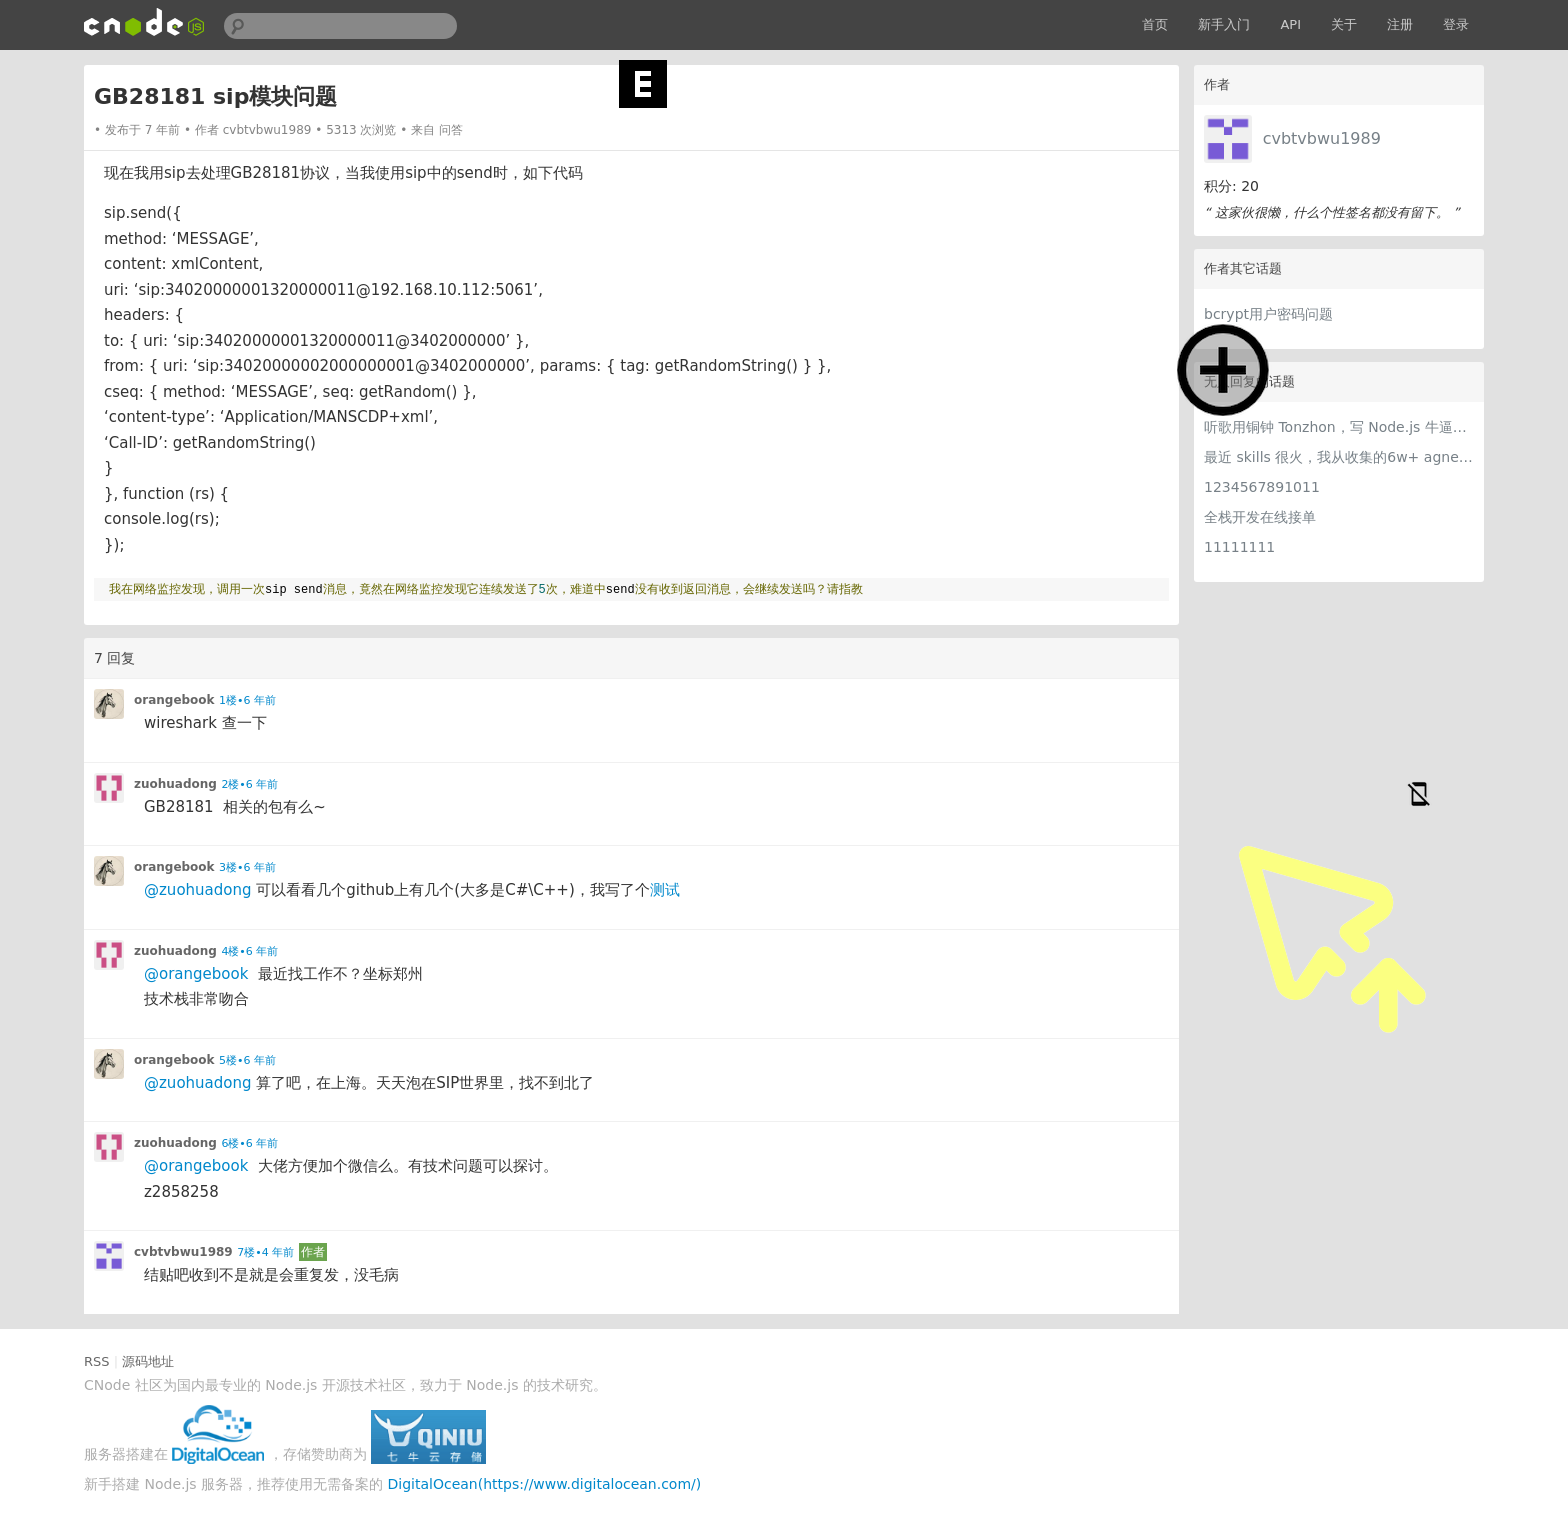 Image resolution: width=1568 pixels, height=1524 pixels. What do you see at coordinates (1223, 370) in the screenshot?
I see `add a new item or element` at bounding box center [1223, 370].